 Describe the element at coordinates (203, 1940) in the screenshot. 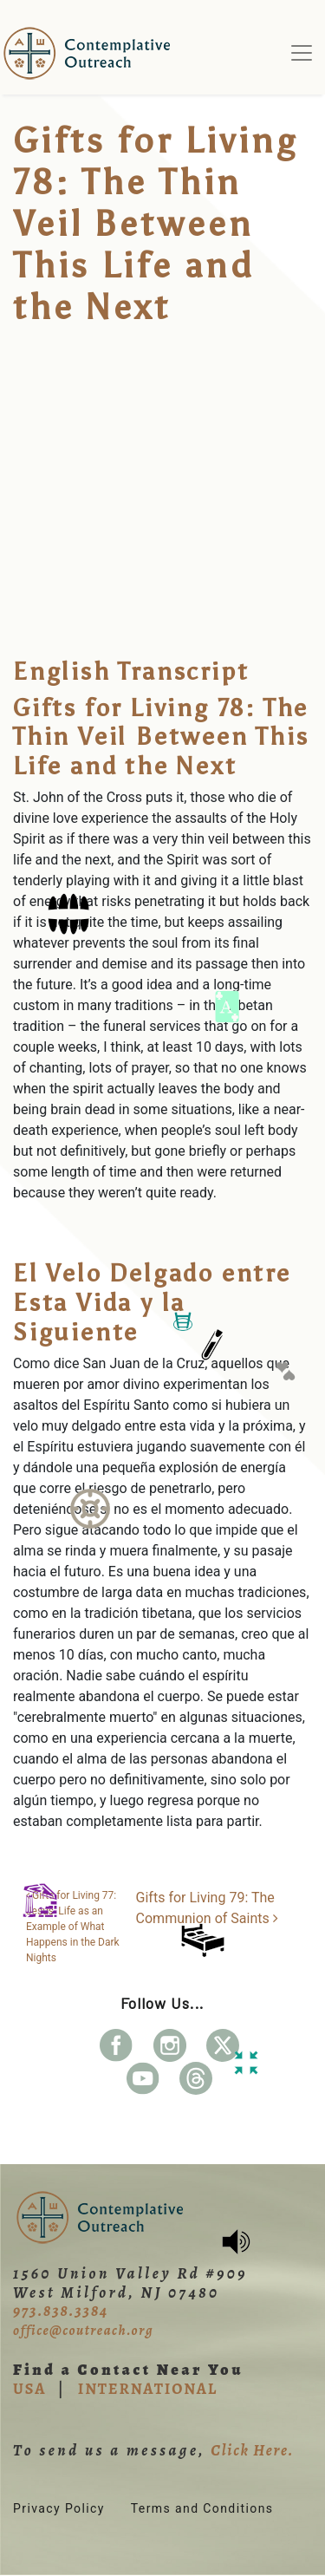

I see `book a hotel or accommodation` at that location.